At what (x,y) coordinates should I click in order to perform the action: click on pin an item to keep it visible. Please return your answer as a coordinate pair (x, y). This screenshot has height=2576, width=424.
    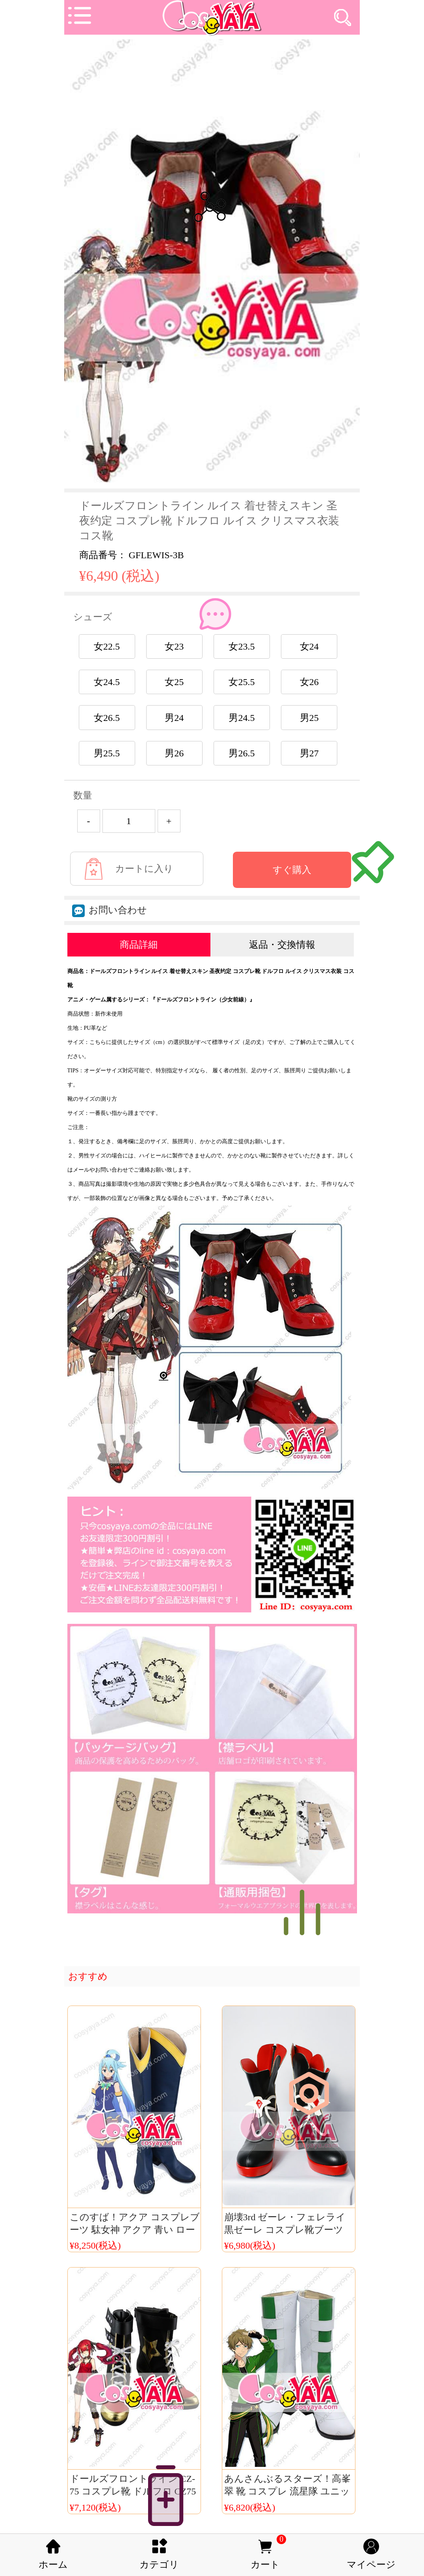
    Looking at the image, I should click on (371, 864).